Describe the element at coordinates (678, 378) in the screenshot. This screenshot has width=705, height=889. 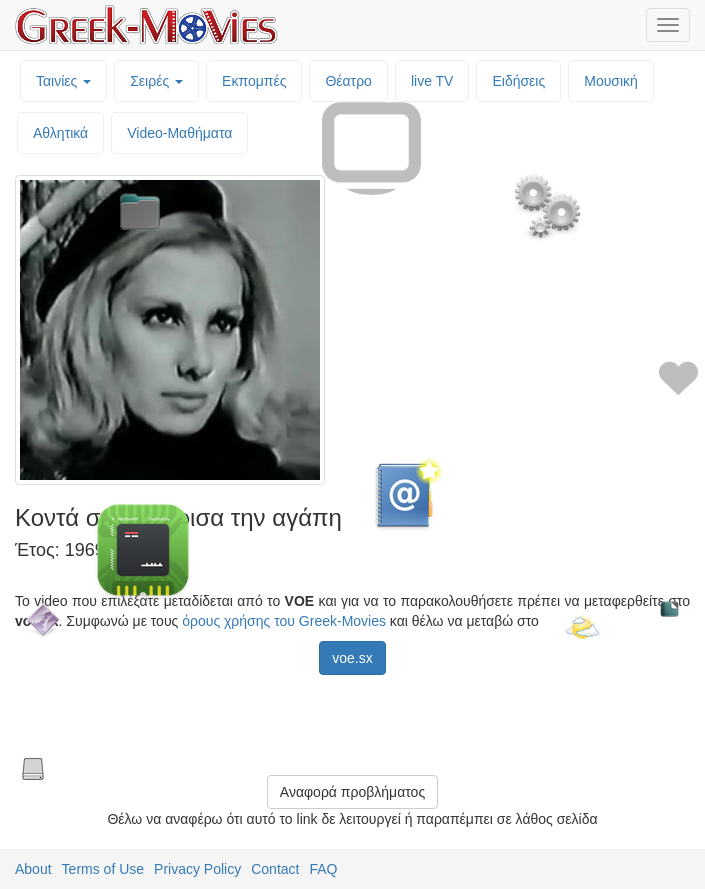
I see `mark item as favorite` at that location.